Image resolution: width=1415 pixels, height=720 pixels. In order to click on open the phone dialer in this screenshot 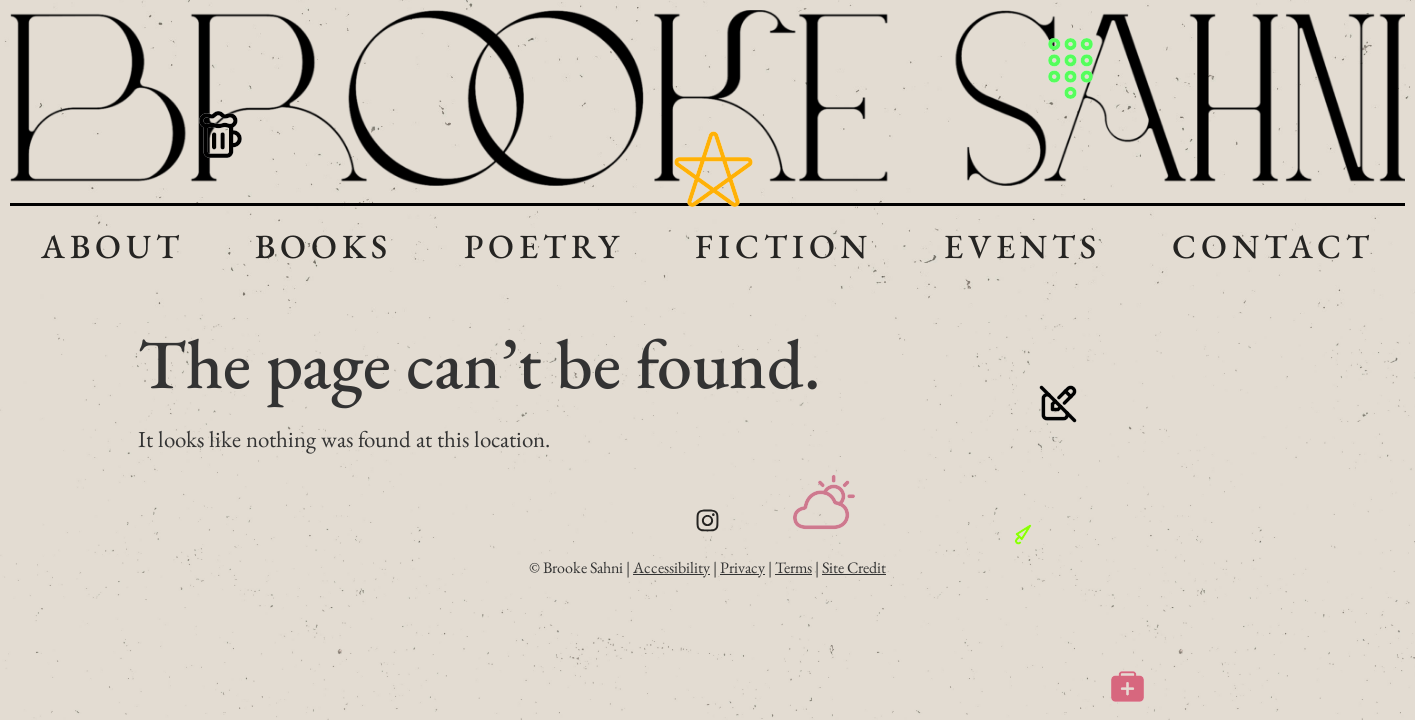, I will do `click(1070, 68)`.